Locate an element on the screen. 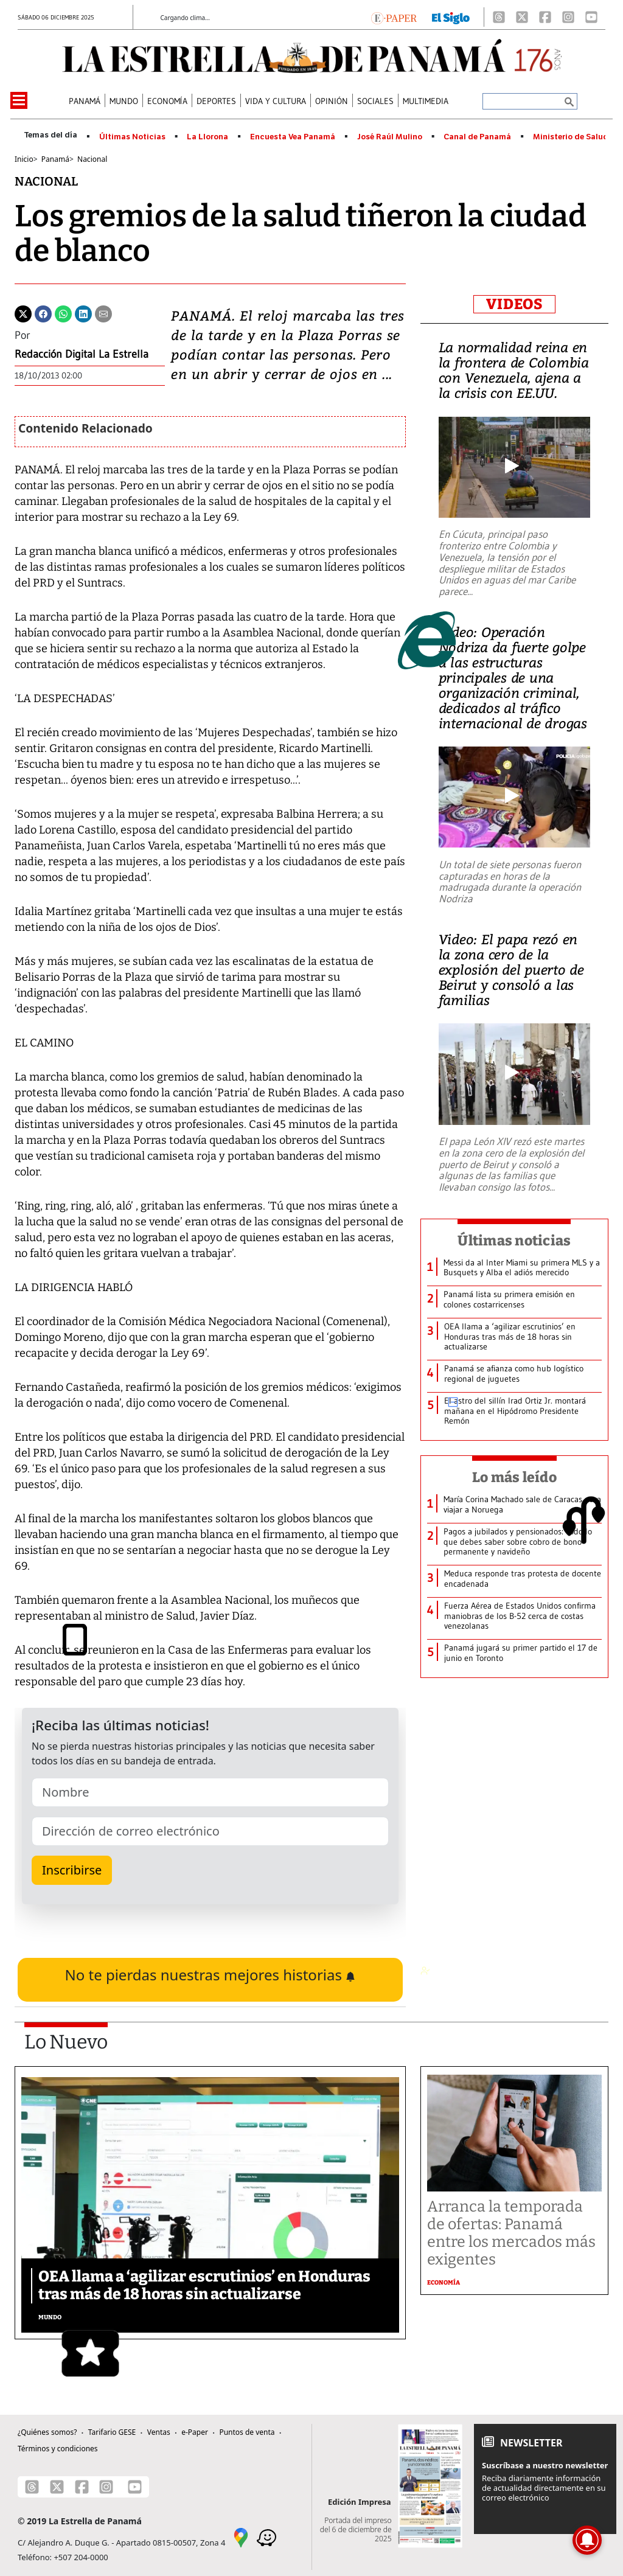 This screenshot has height=2576, width=623. browse local events and activities is located at coordinates (90, 2353).